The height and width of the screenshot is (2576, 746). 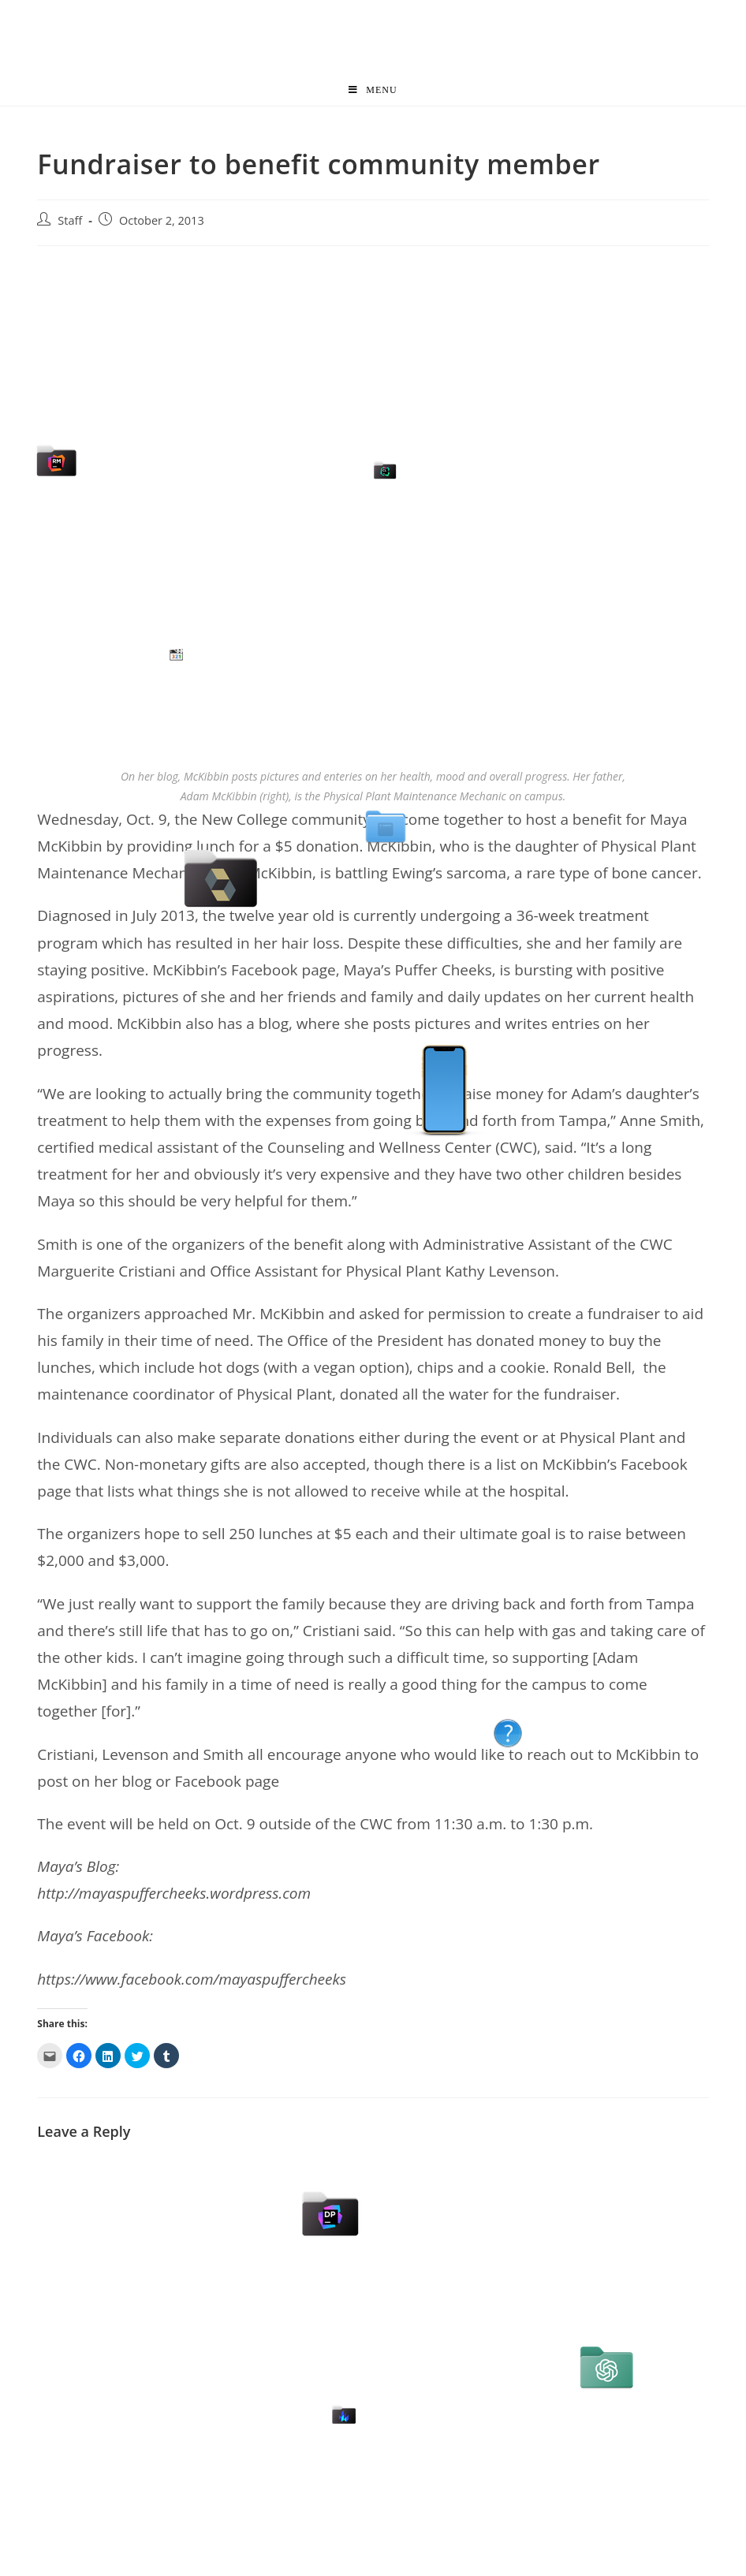 I want to click on open CLion project folder, so click(x=385, y=471).